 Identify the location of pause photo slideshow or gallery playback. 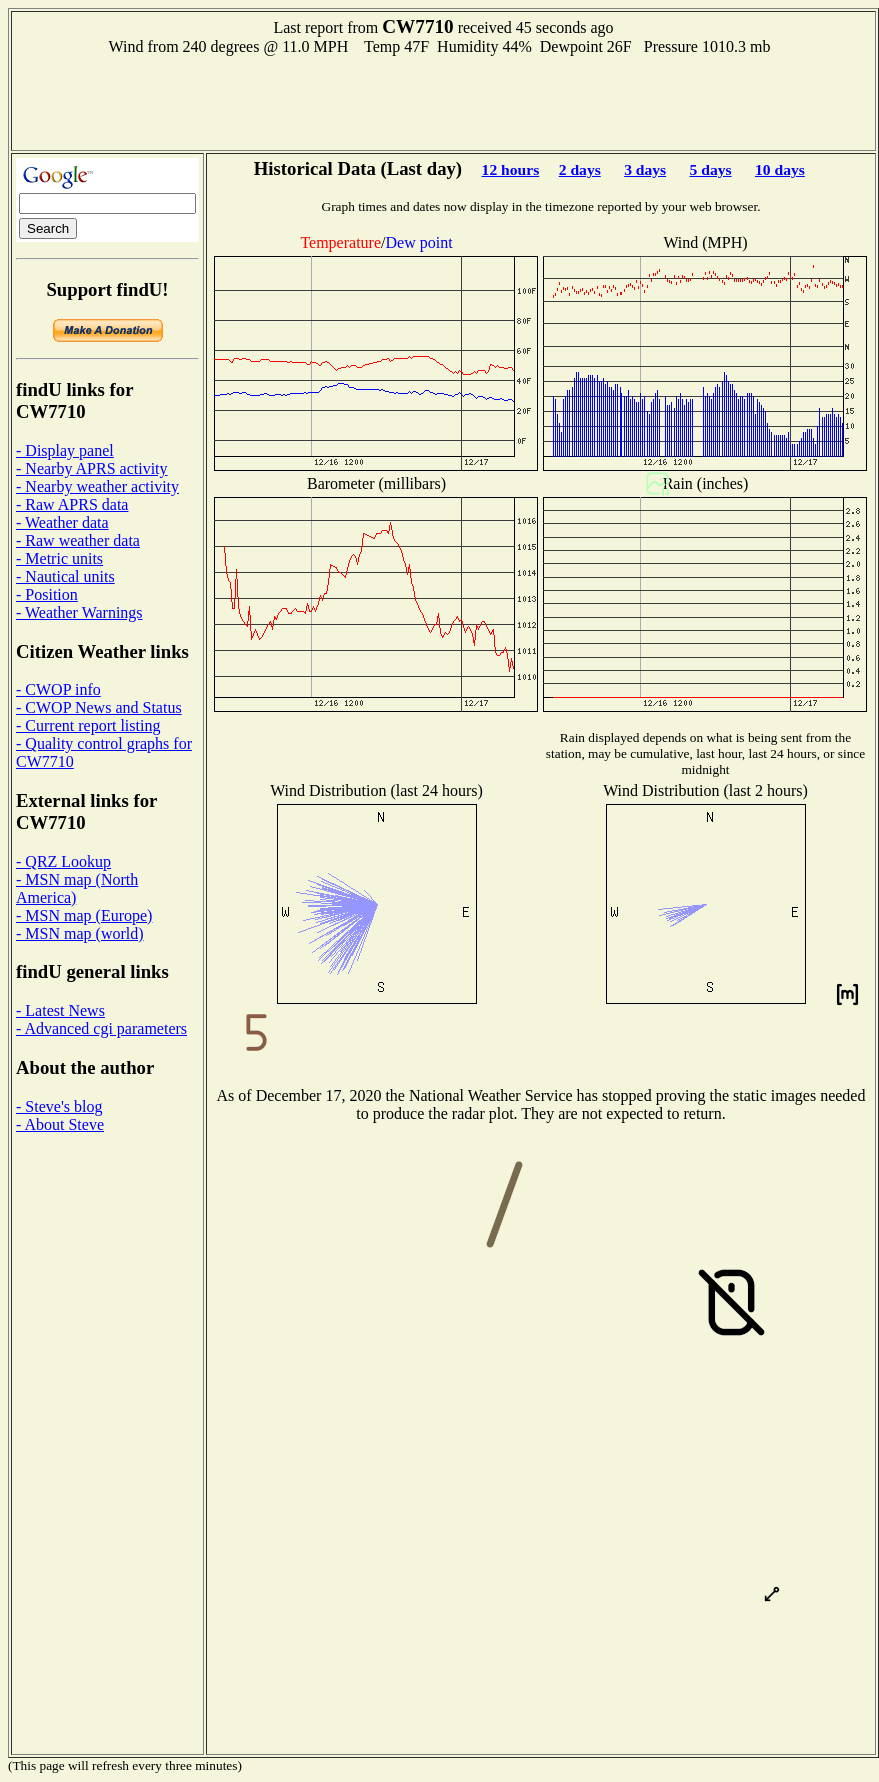
(657, 483).